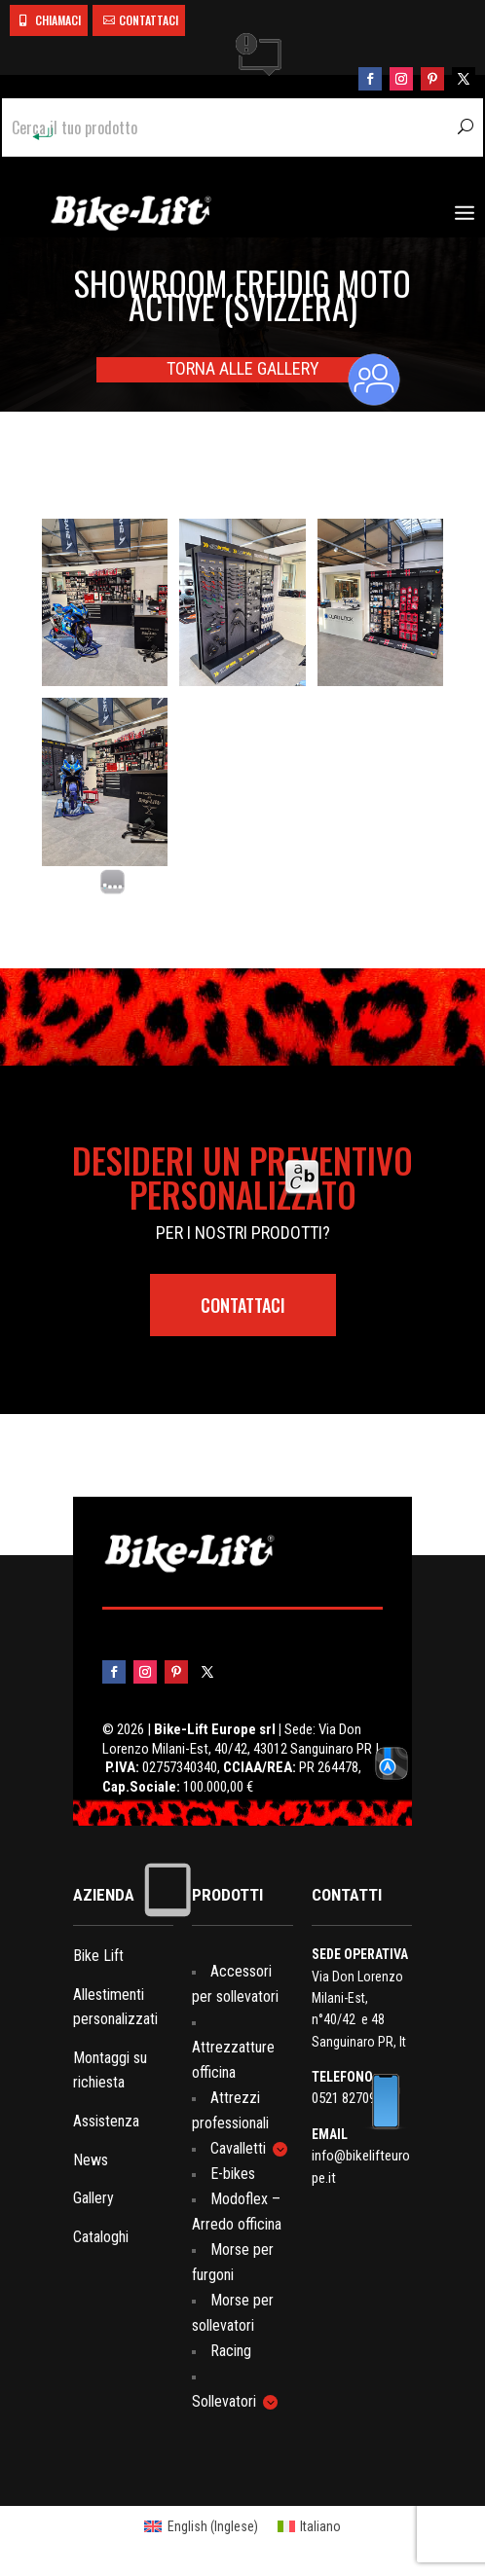 This screenshot has height=2576, width=485. Describe the element at coordinates (112, 882) in the screenshot. I see `manage cinnamon desktop applets` at that location.